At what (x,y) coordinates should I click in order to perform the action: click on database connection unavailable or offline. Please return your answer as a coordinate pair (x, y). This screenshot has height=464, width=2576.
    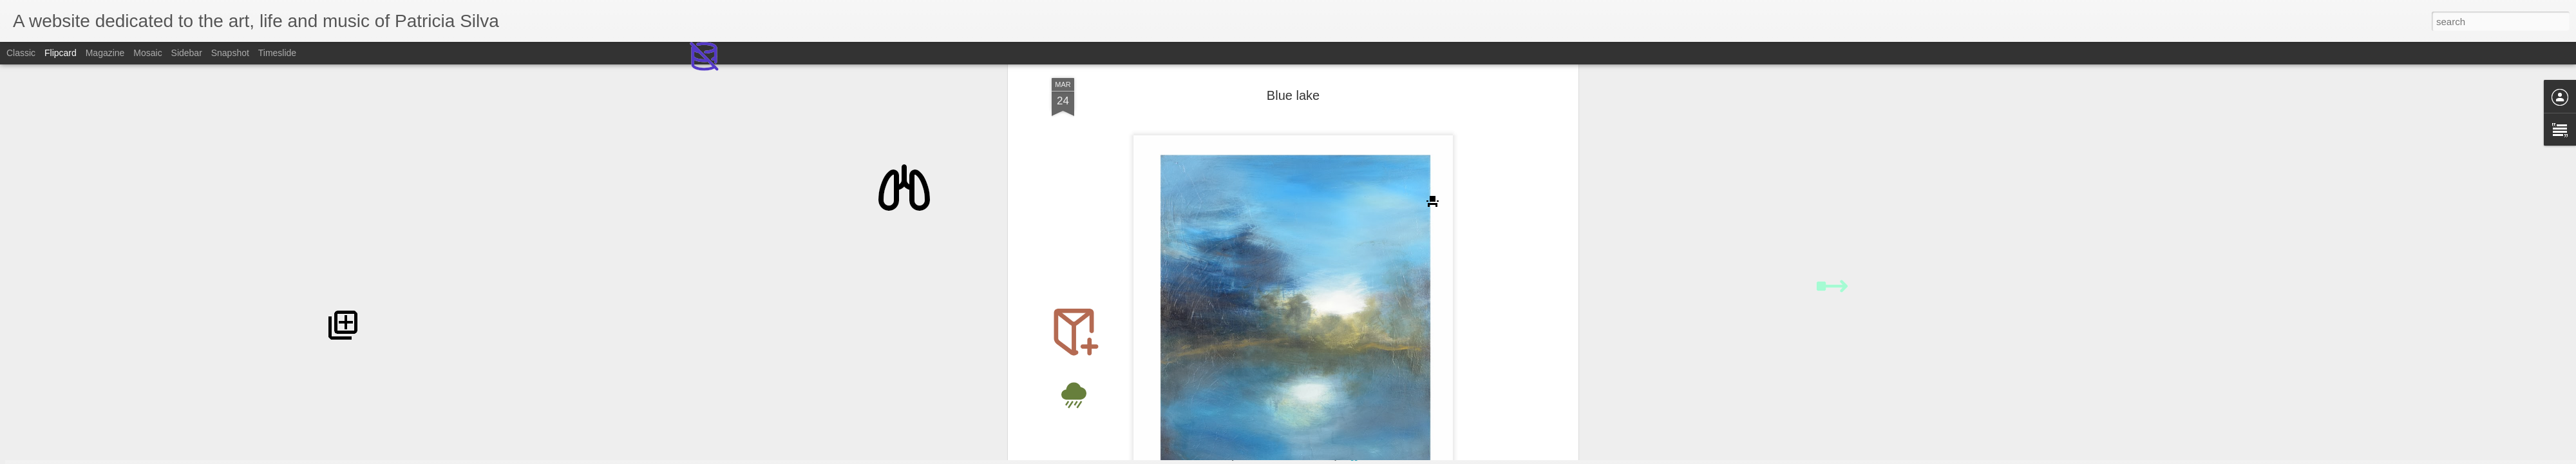
    Looking at the image, I should click on (704, 56).